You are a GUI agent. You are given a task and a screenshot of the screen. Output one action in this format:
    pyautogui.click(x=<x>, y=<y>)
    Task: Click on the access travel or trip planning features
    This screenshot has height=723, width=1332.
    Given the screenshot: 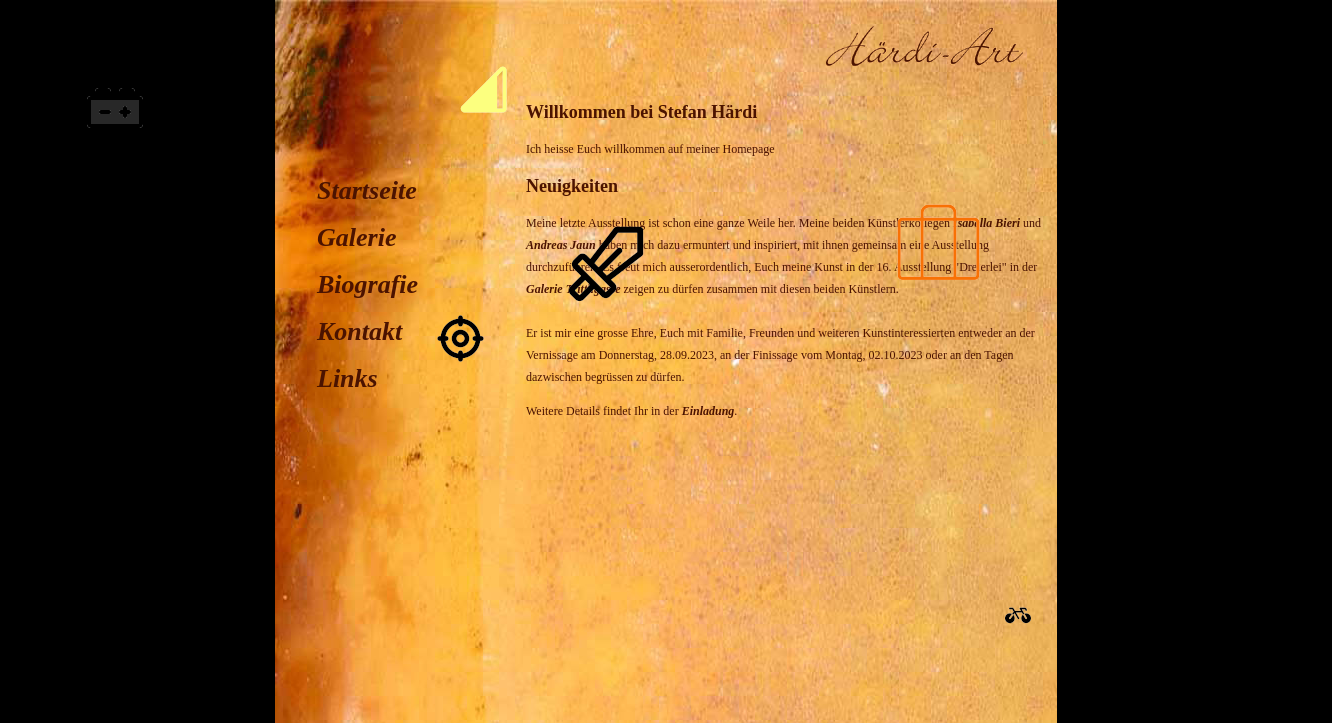 What is the action you would take?
    pyautogui.click(x=938, y=245)
    